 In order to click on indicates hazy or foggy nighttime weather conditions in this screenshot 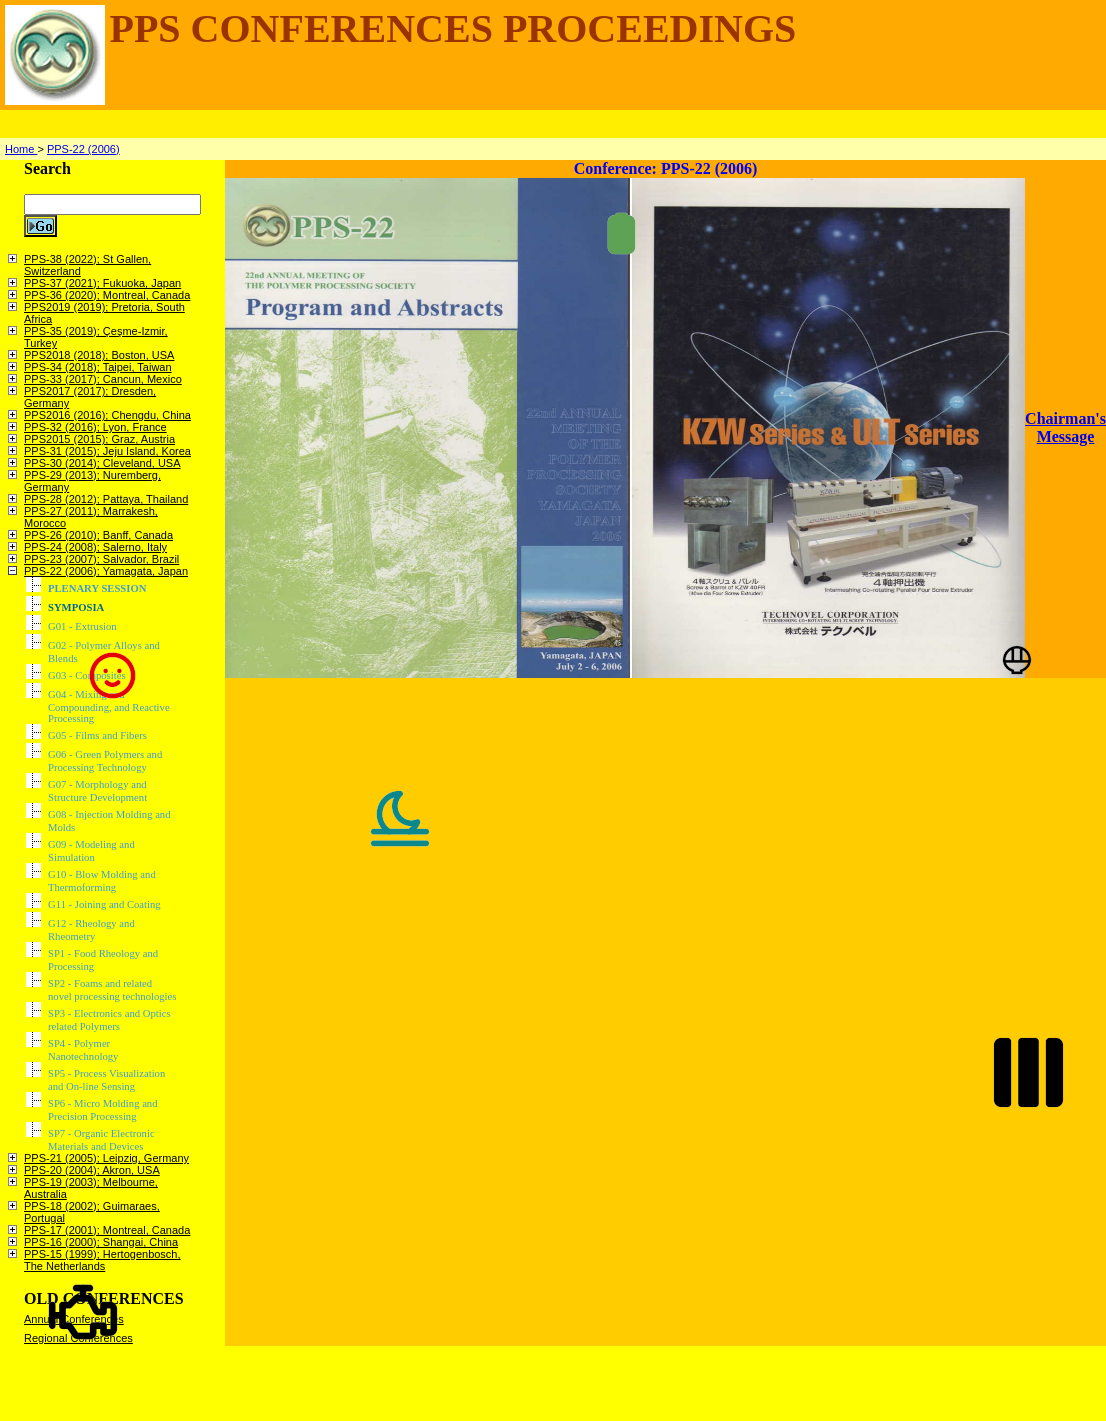, I will do `click(400, 820)`.